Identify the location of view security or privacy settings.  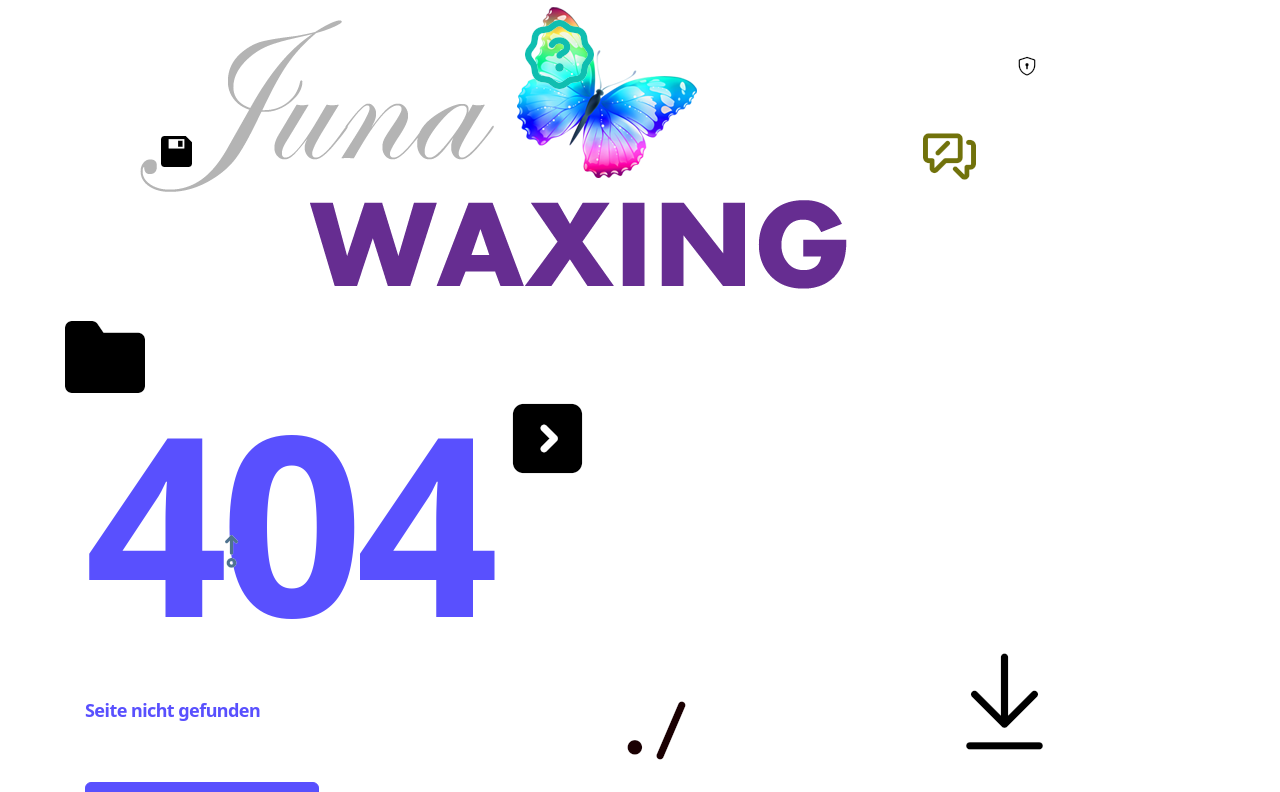
(1027, 66).